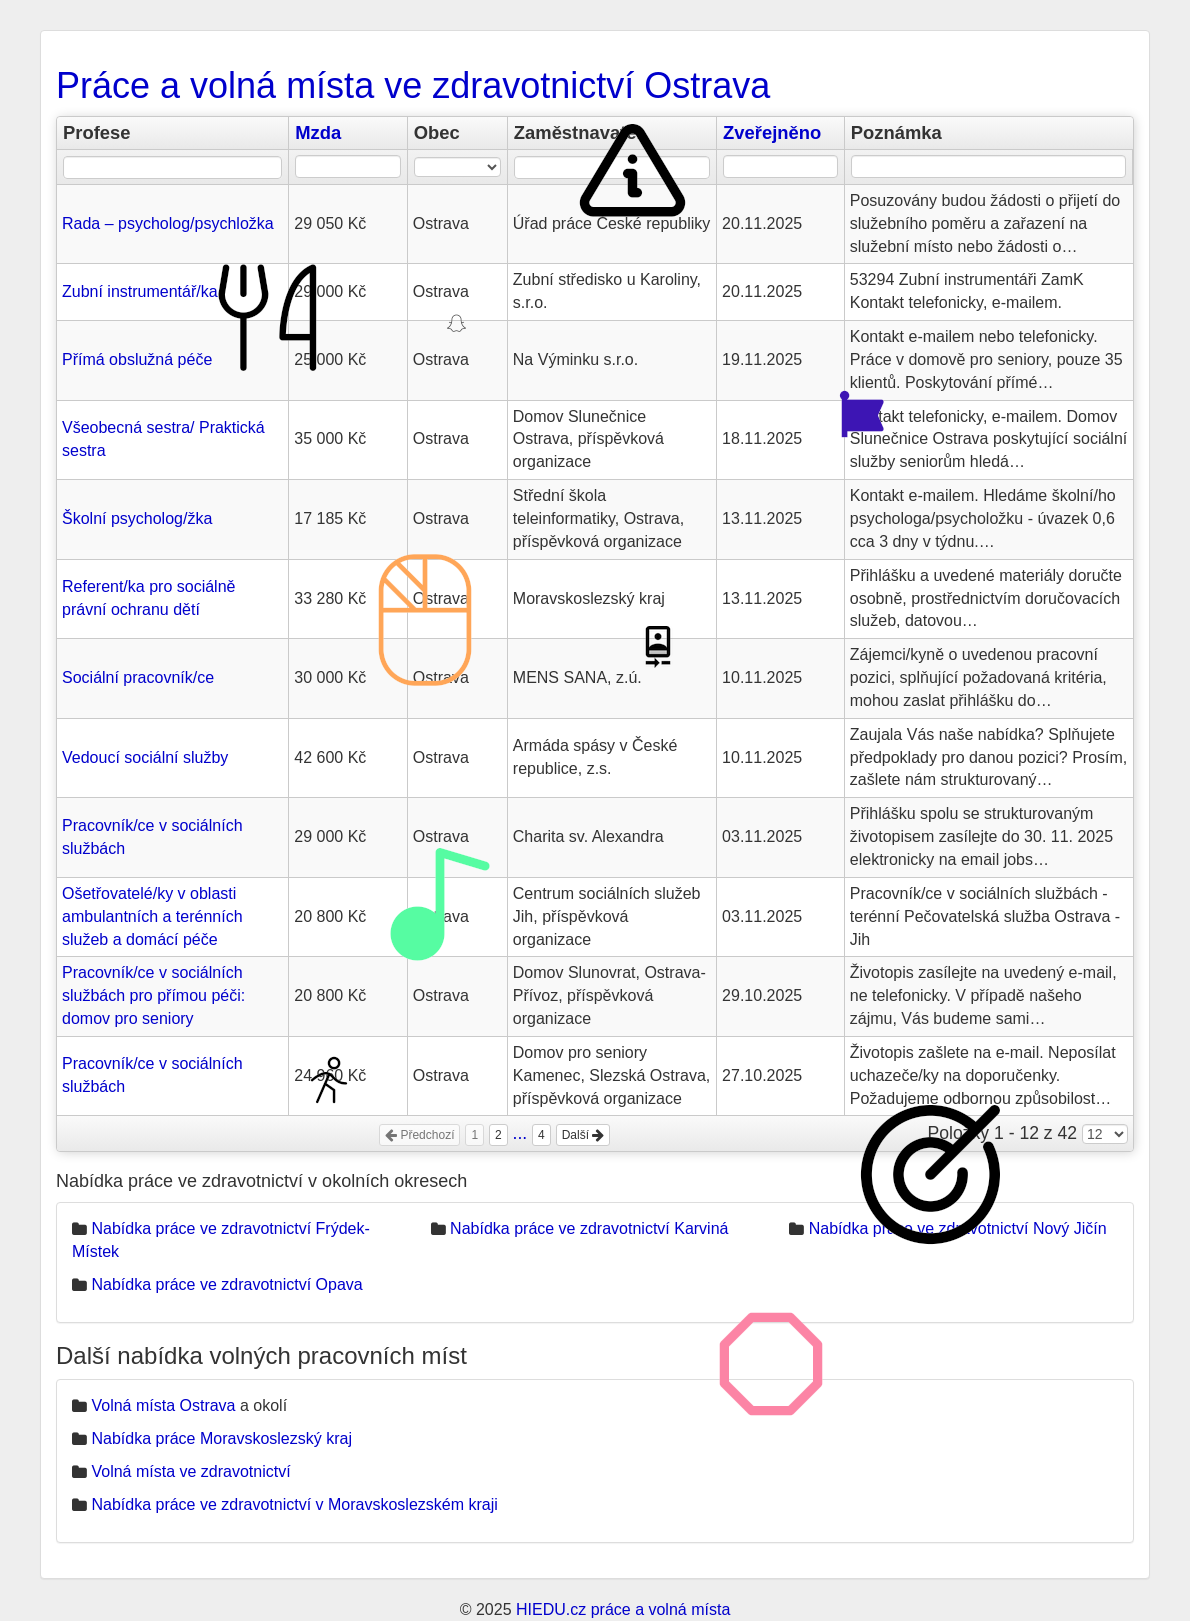  I want to click on flag or mark an item for review, so click(862, 414).